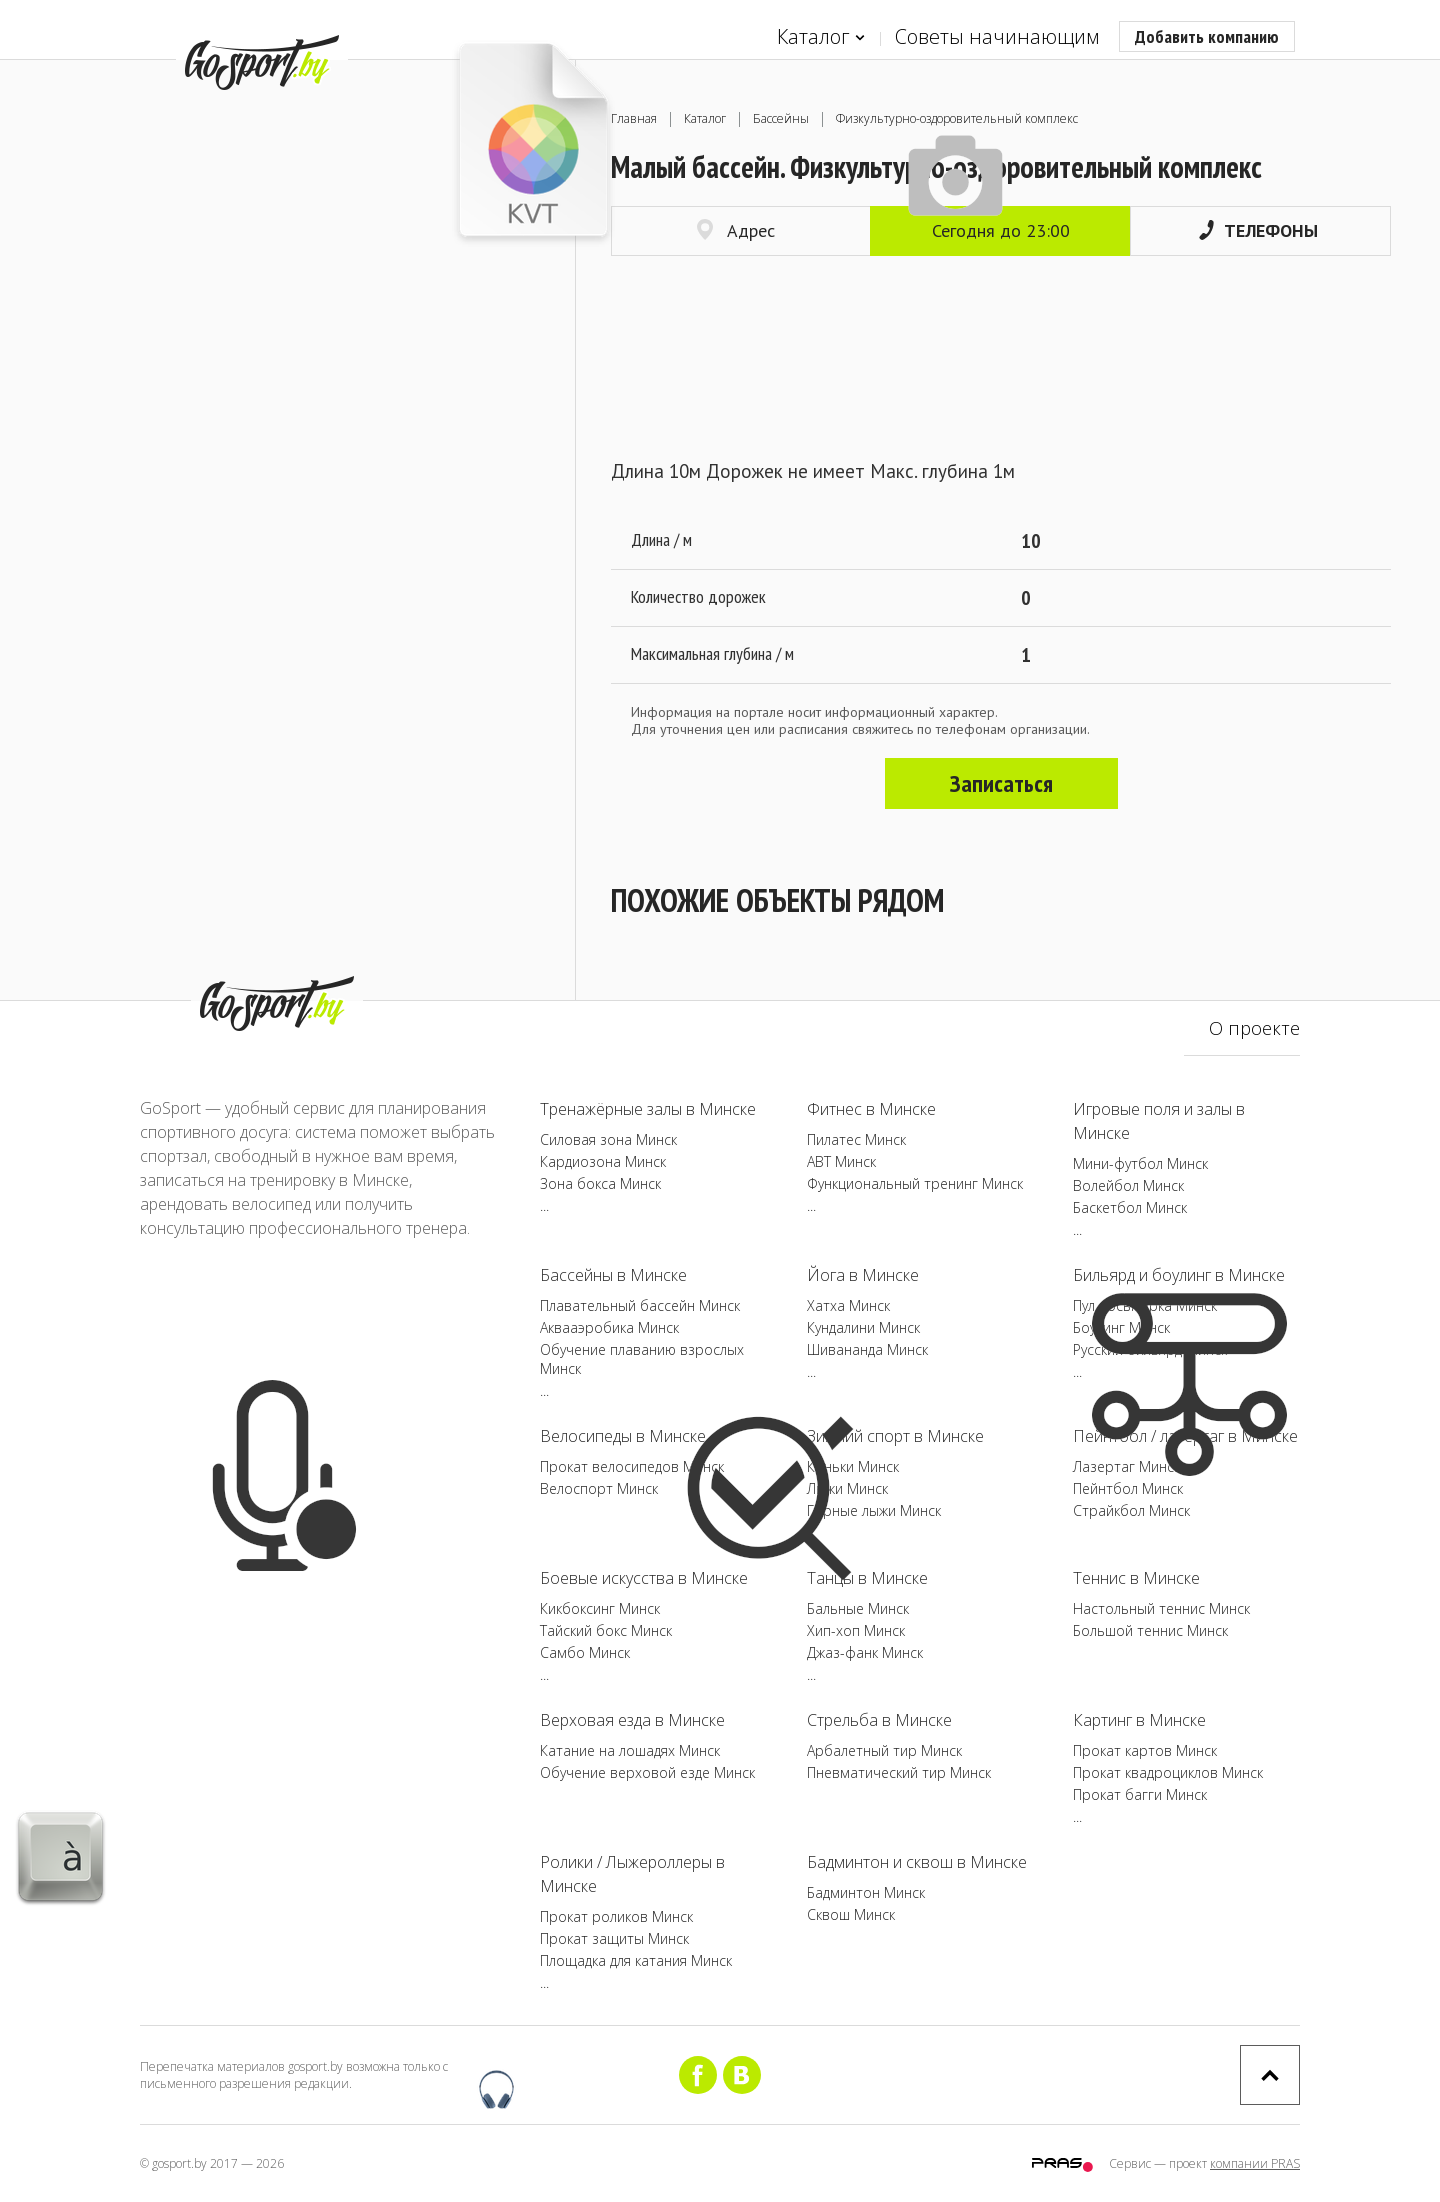  I want to click on configure network proxy settings, so click(1189, 1378).